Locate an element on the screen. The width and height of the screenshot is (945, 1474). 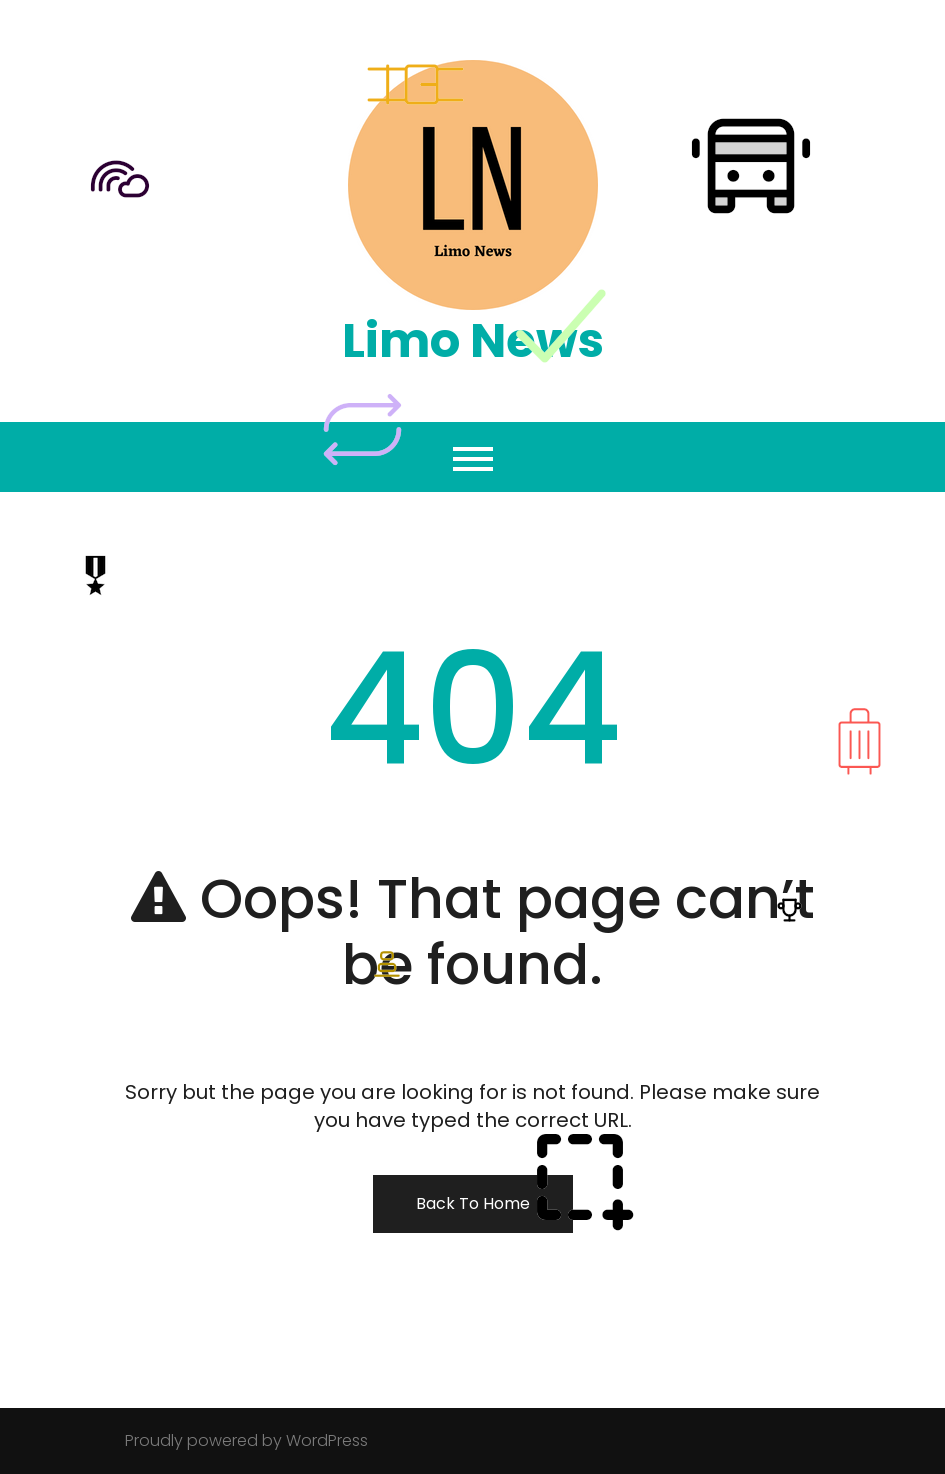
view achievements or awards is located at coordinates (95, 575).